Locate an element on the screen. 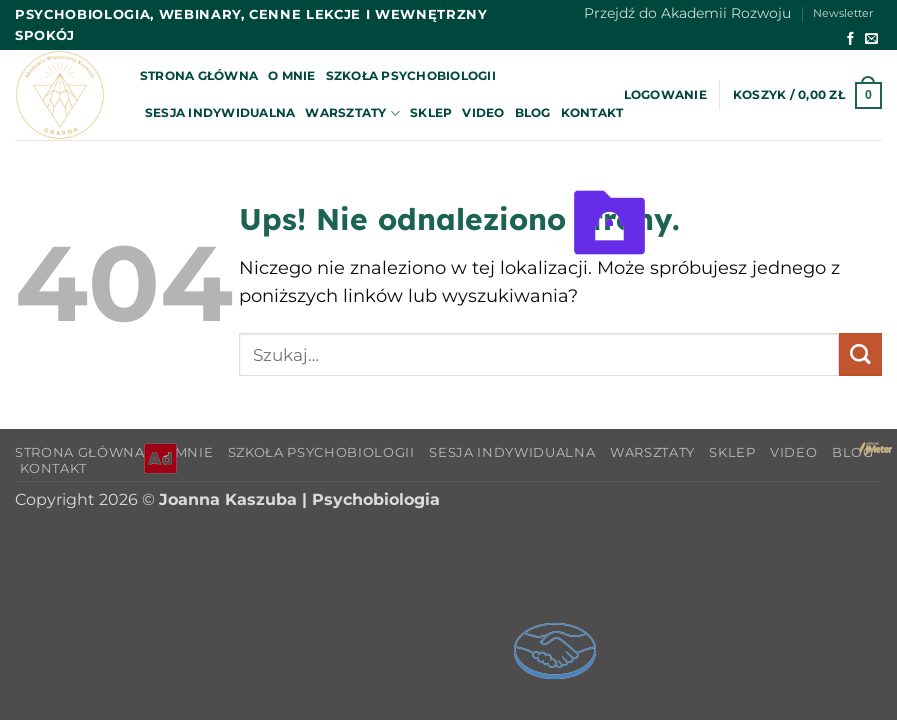 The image size is (897, 720). pay with mercado pago is located at coordinates (555, 651).